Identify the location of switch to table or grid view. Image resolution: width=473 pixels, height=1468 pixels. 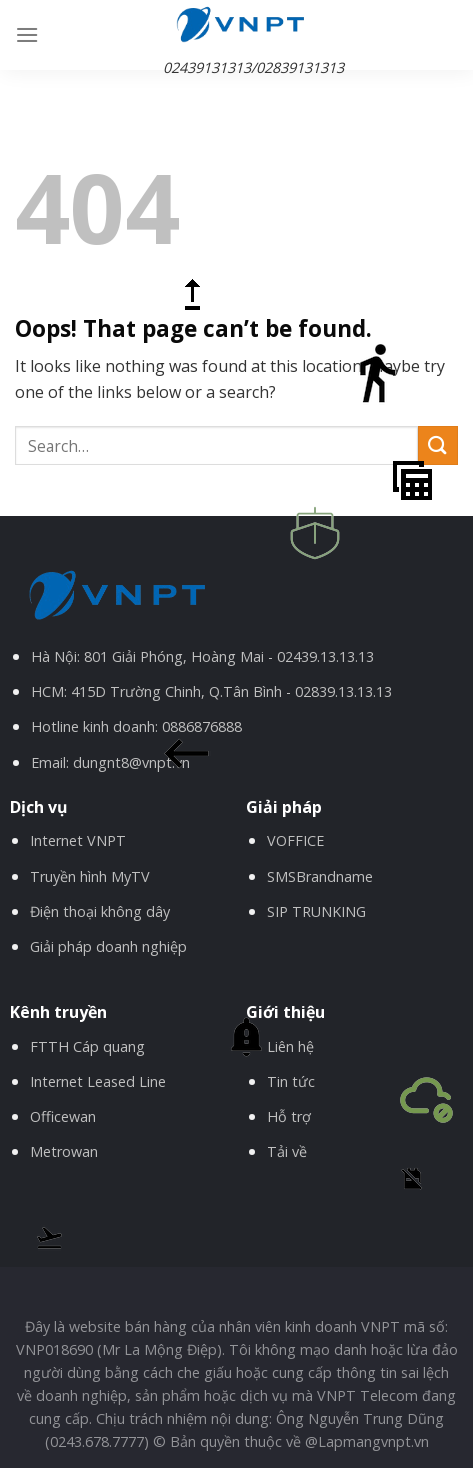
(412, 480).